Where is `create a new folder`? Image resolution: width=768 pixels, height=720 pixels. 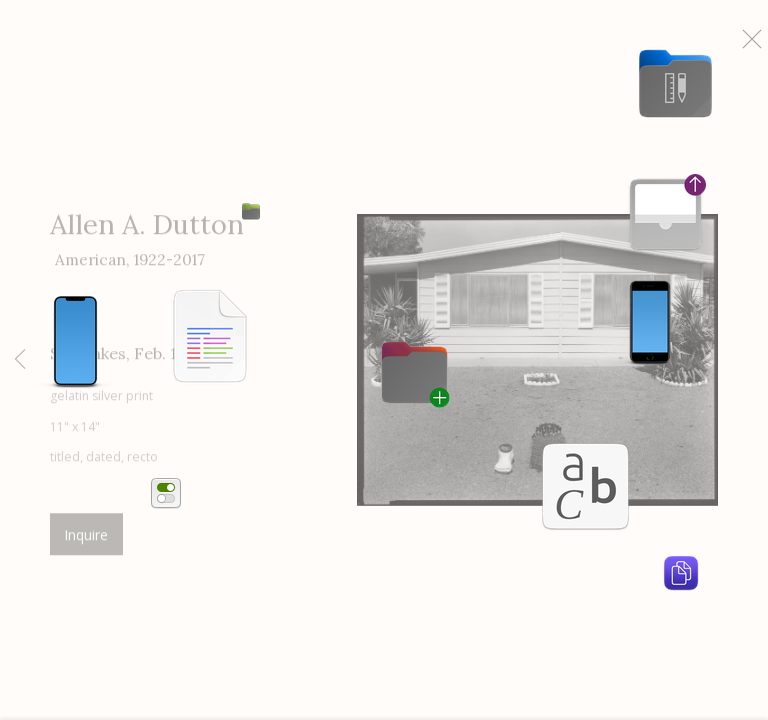 create a new folder is located at coordinates (414, 372).